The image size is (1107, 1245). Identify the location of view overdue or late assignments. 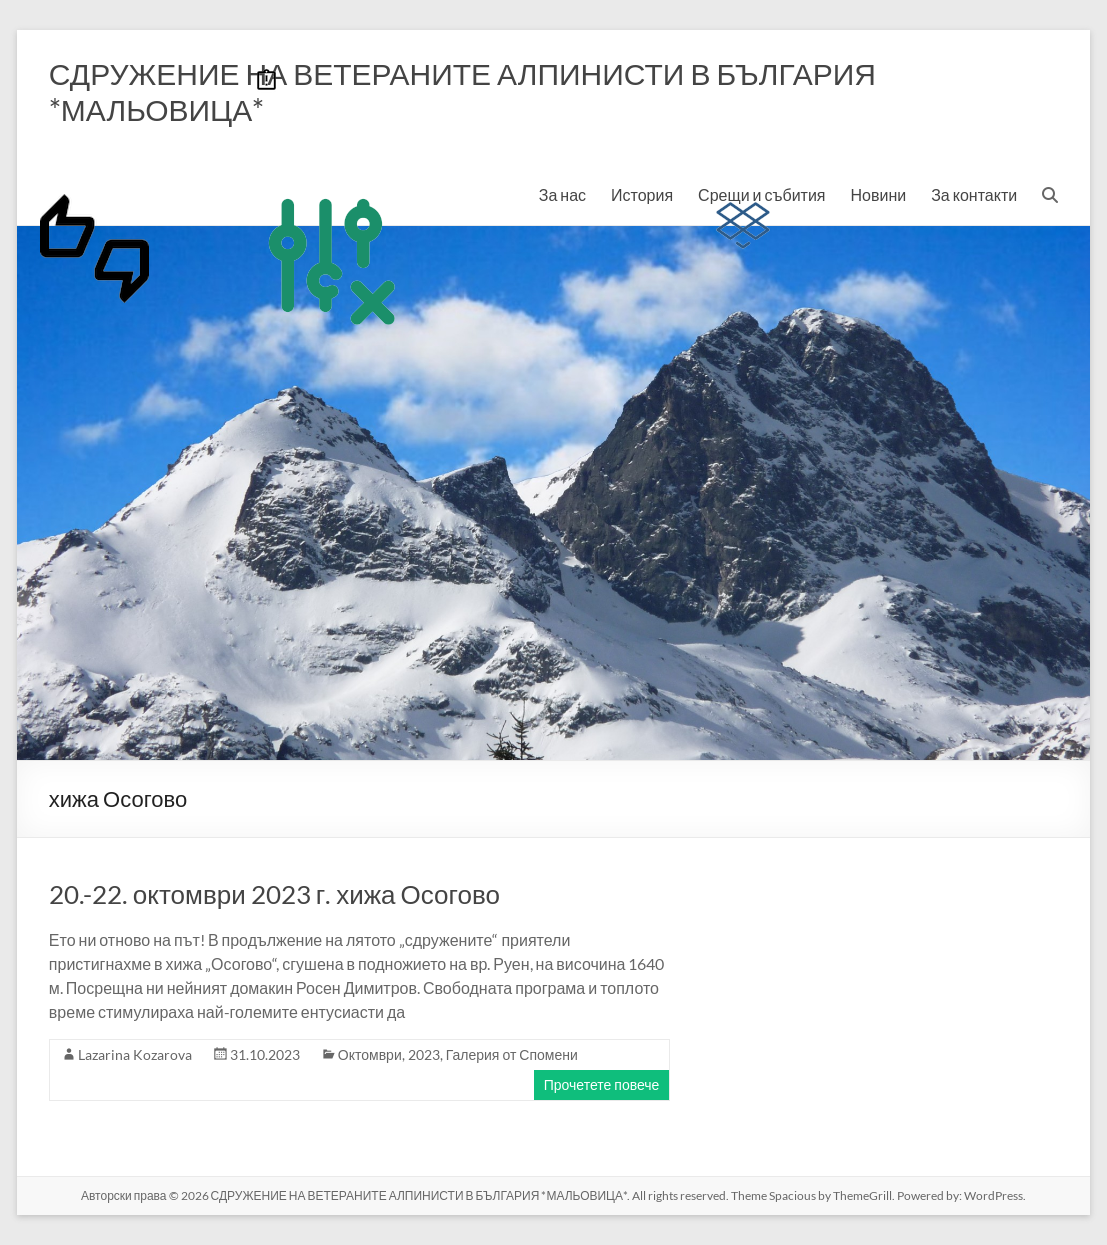
(266, 80).